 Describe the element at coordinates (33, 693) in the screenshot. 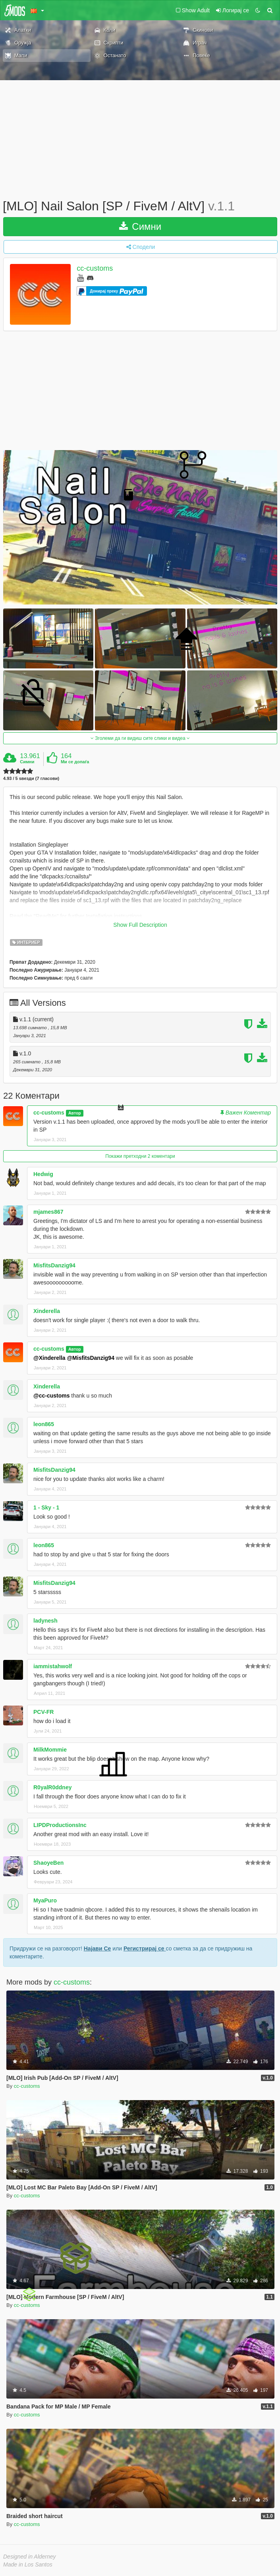

I see `indicates an unencrypted or insecure connection` at that location.